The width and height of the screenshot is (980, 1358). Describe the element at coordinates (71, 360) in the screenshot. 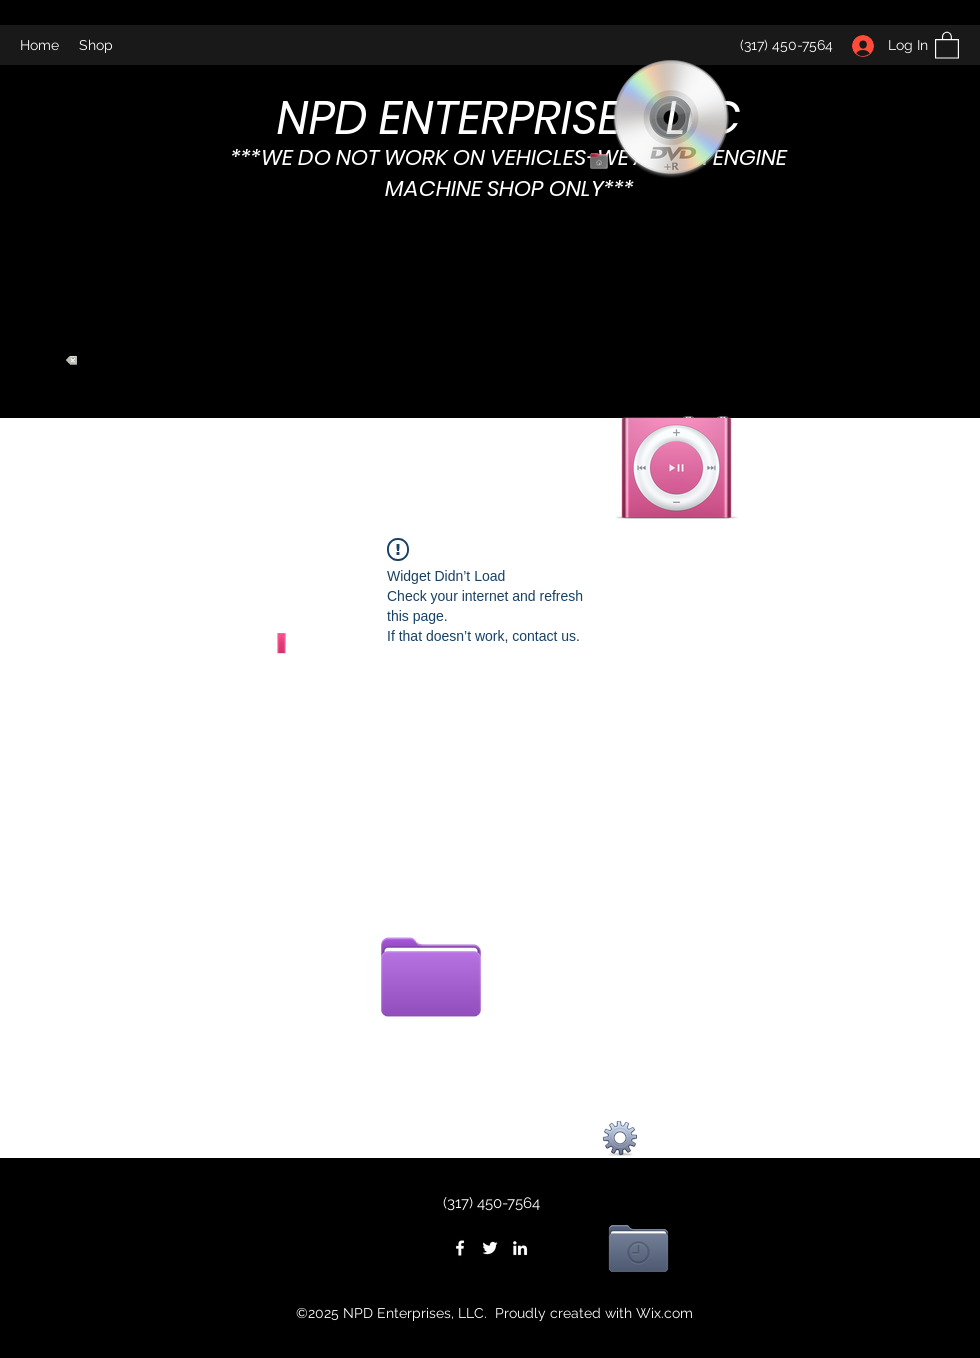

I see `clear or delete entered text` at that location.